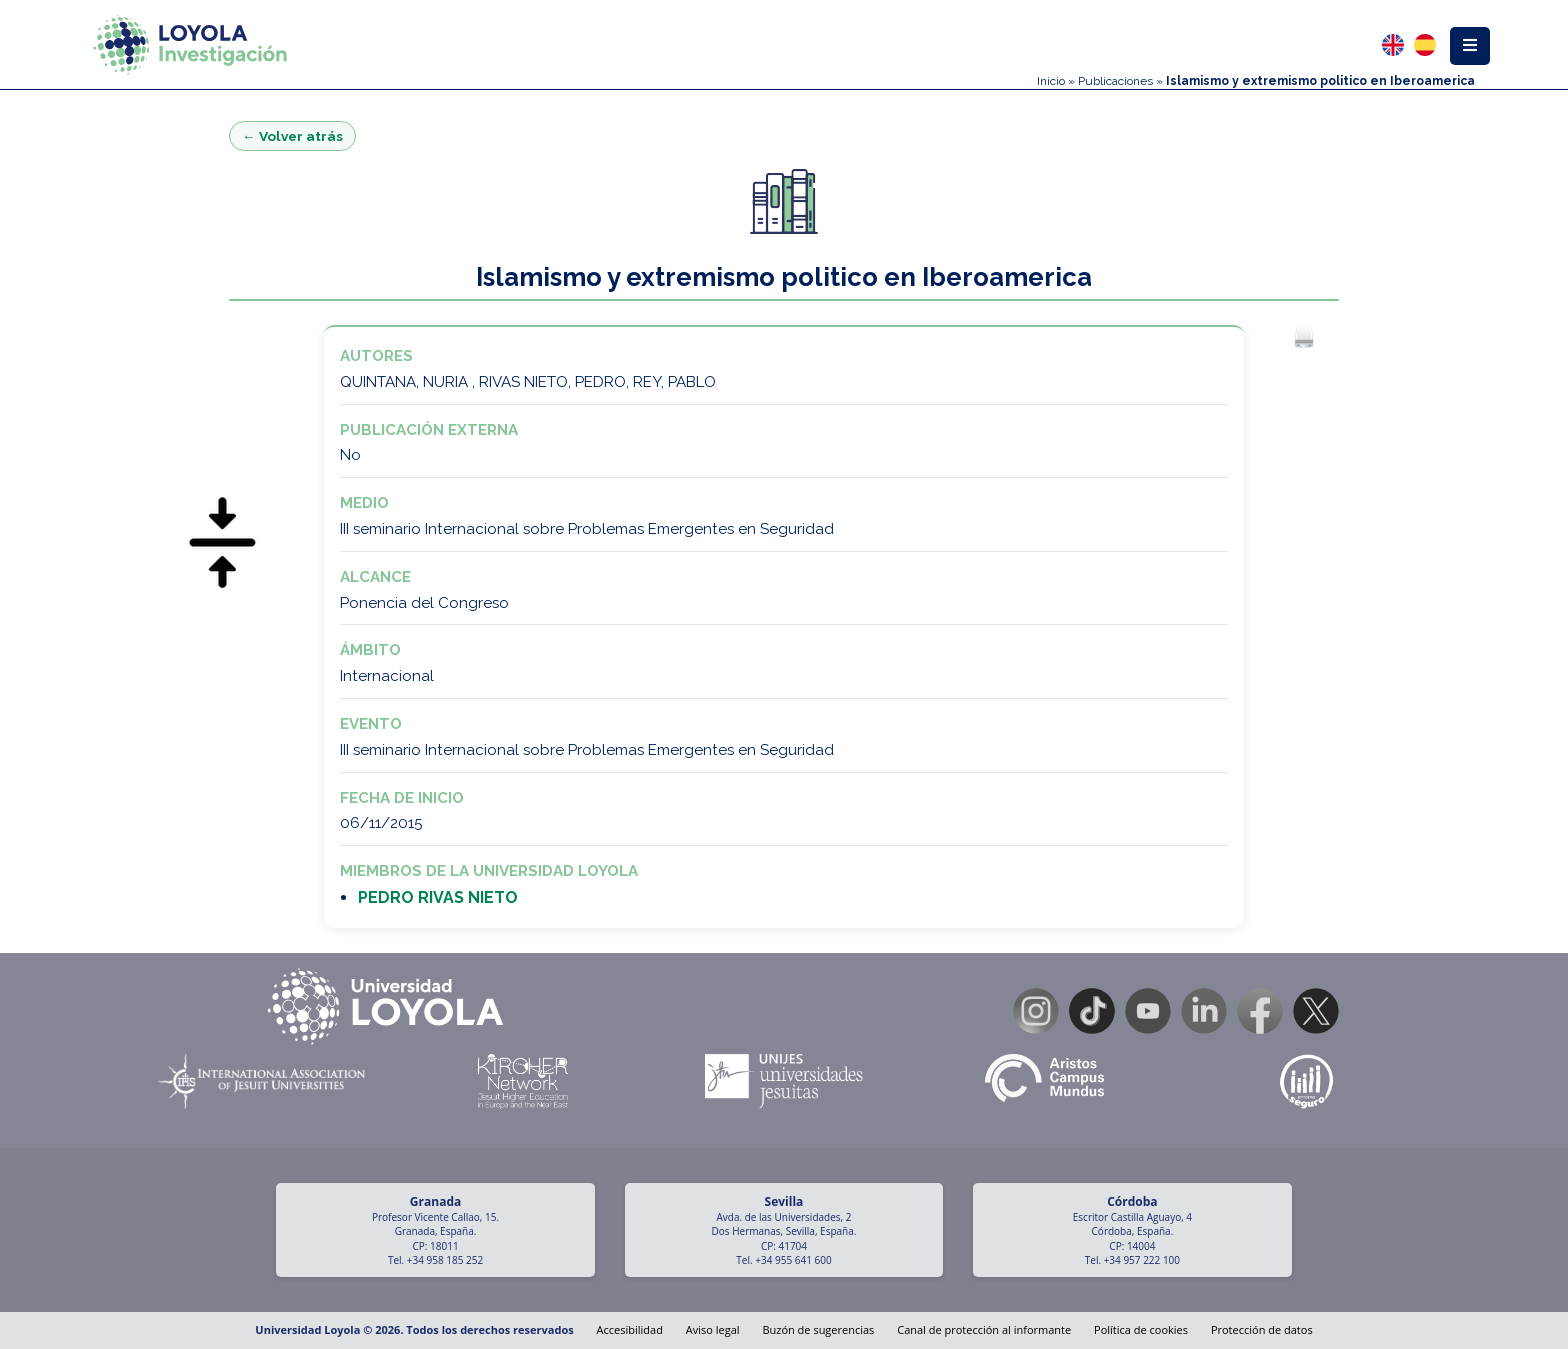  What do you see at coordinates (1303, 336) in the screenshot?
I see `access optical disc drive` at bounding box center [1303, 336].